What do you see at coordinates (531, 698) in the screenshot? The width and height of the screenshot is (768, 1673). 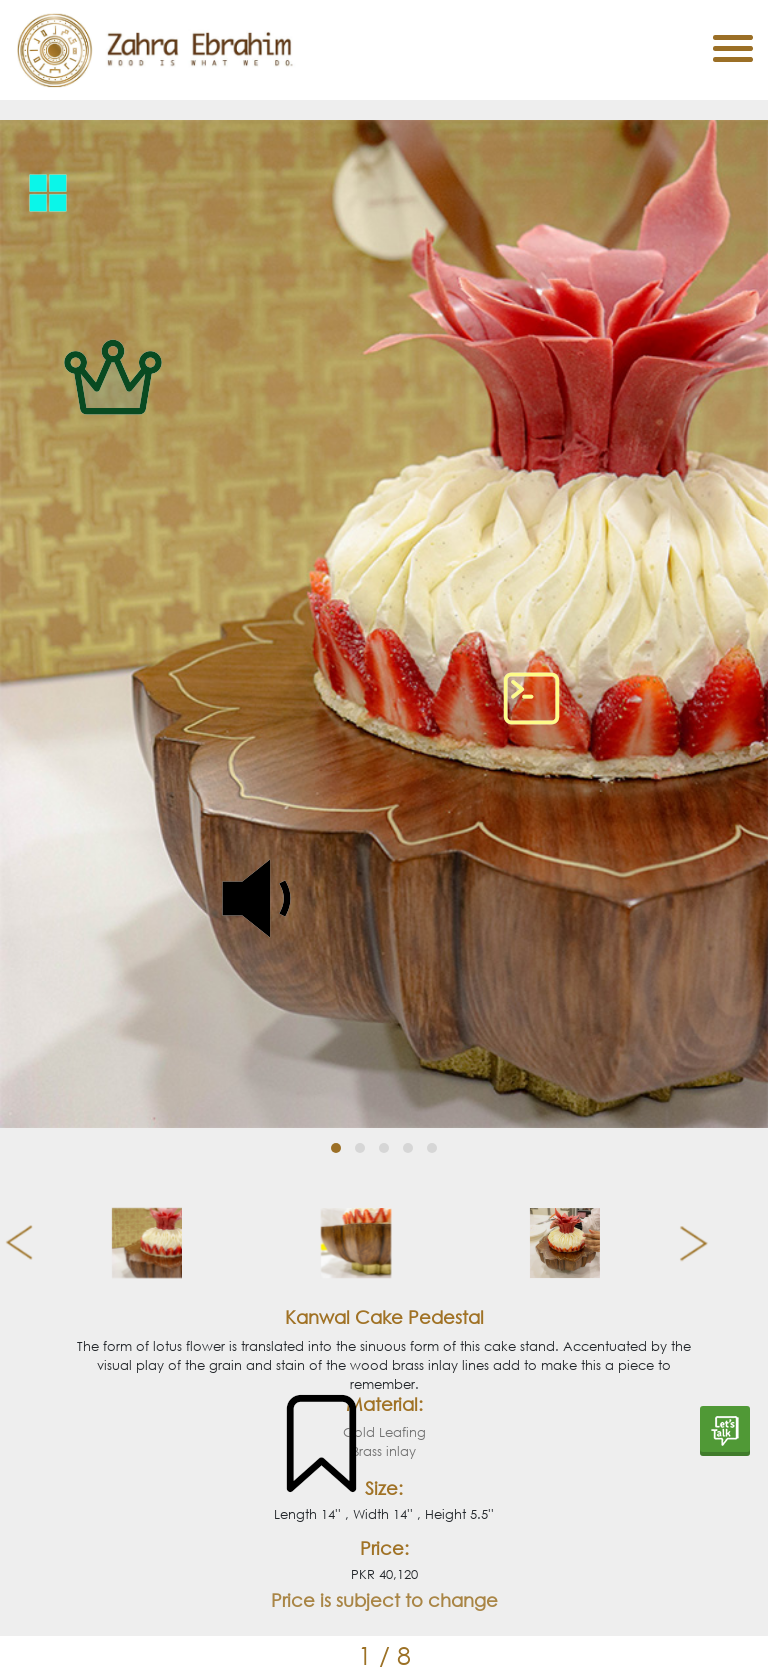 I see `open the command line terminal` at bounding box center [531, 698].